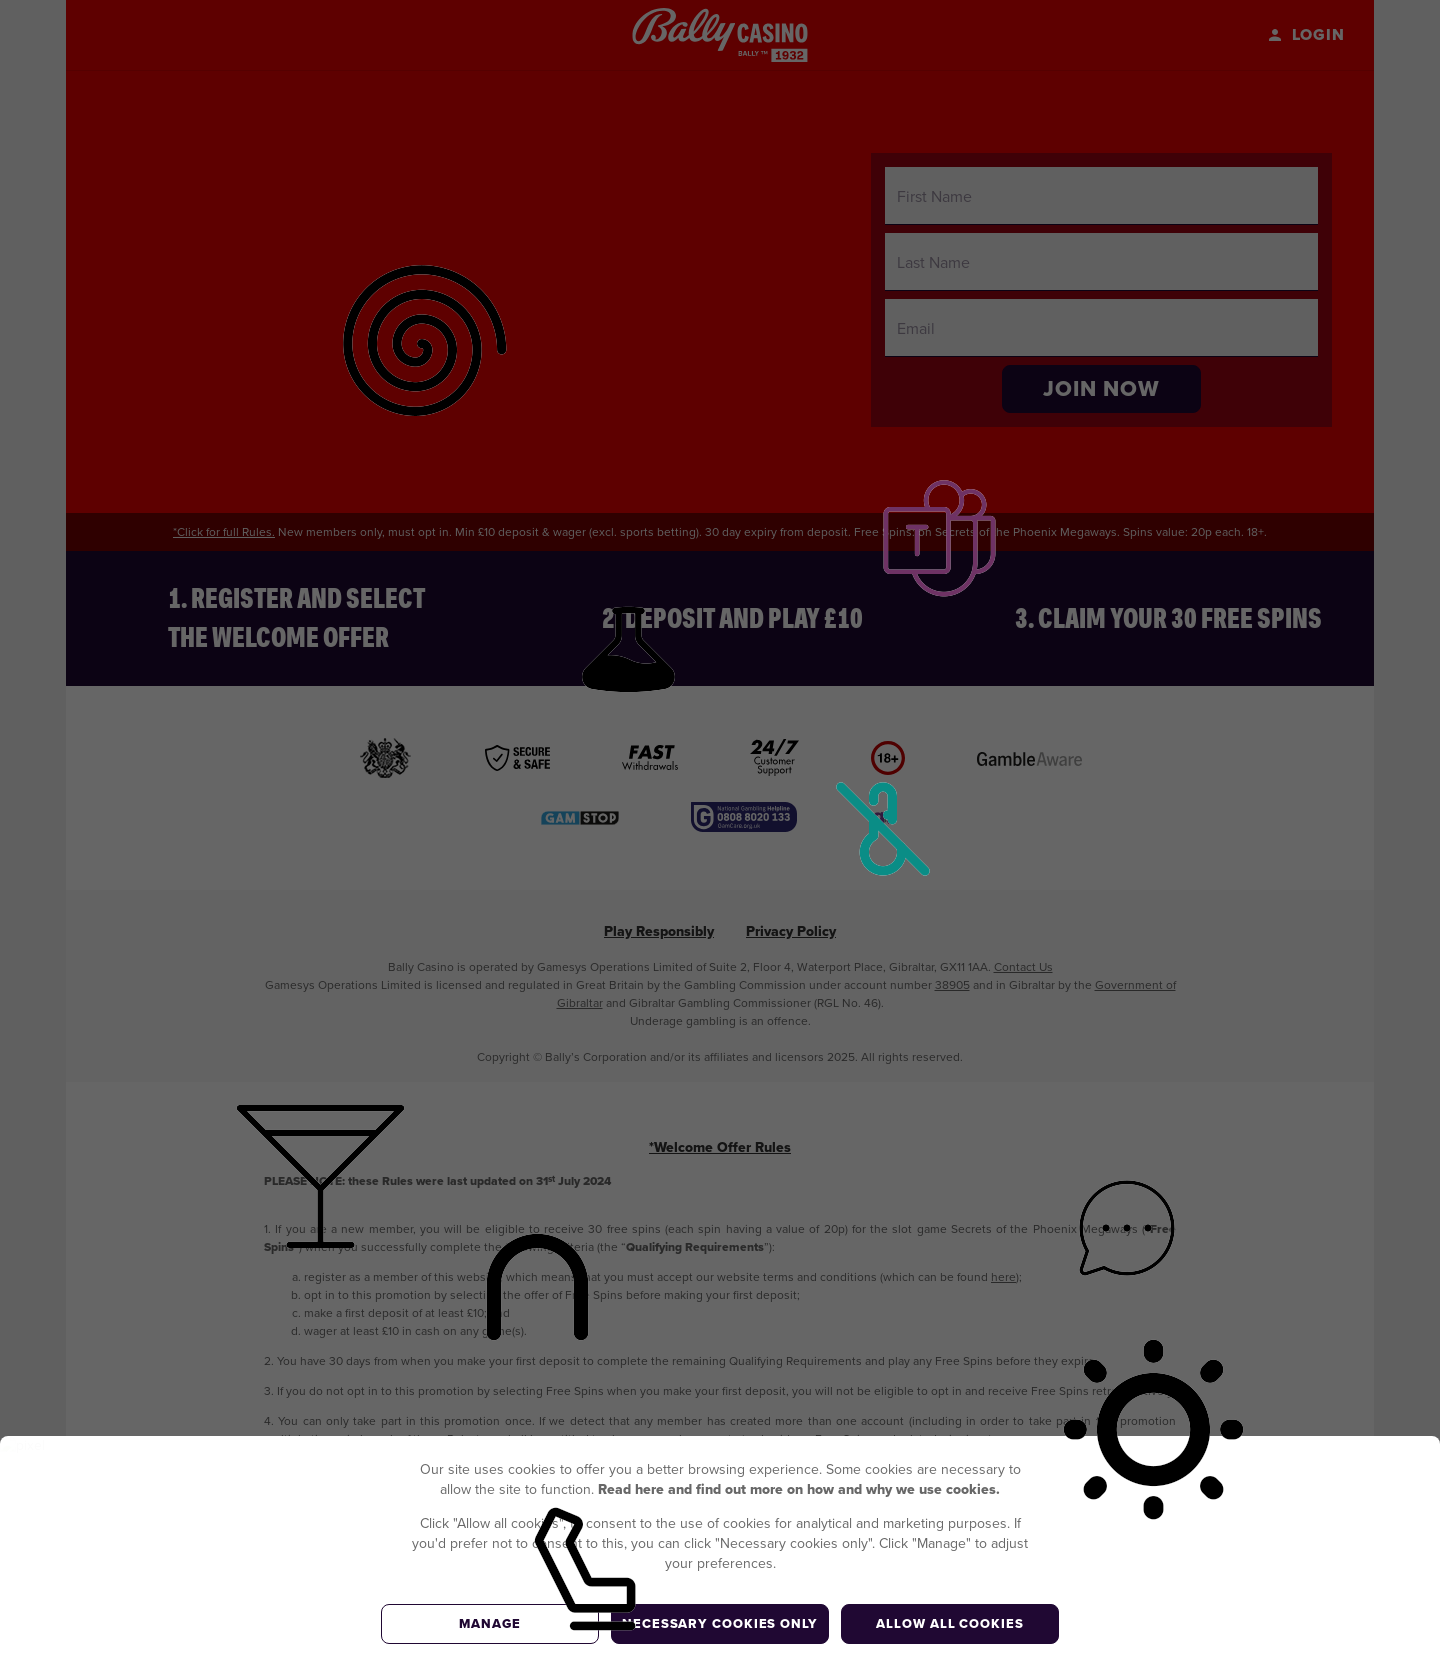 The height and width of the screenshot is (1654, 1440). I want to click on decrease screen brightness, so click(1153, 1429).